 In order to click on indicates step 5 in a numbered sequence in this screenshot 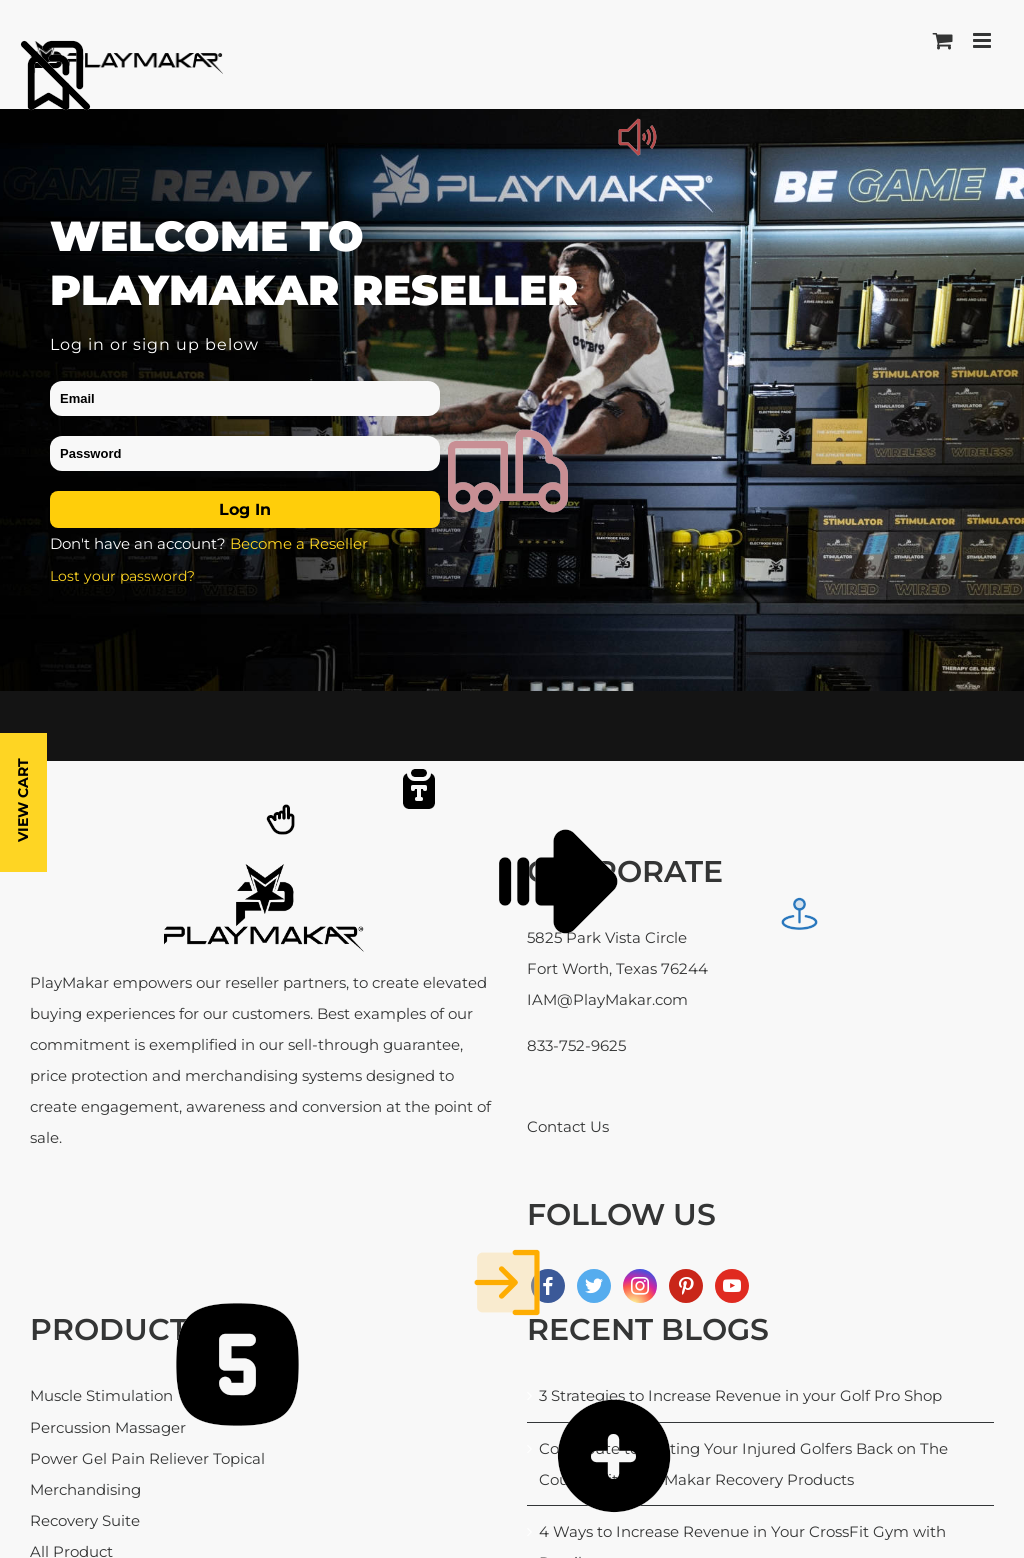, I will do `click(237, 1364)`.